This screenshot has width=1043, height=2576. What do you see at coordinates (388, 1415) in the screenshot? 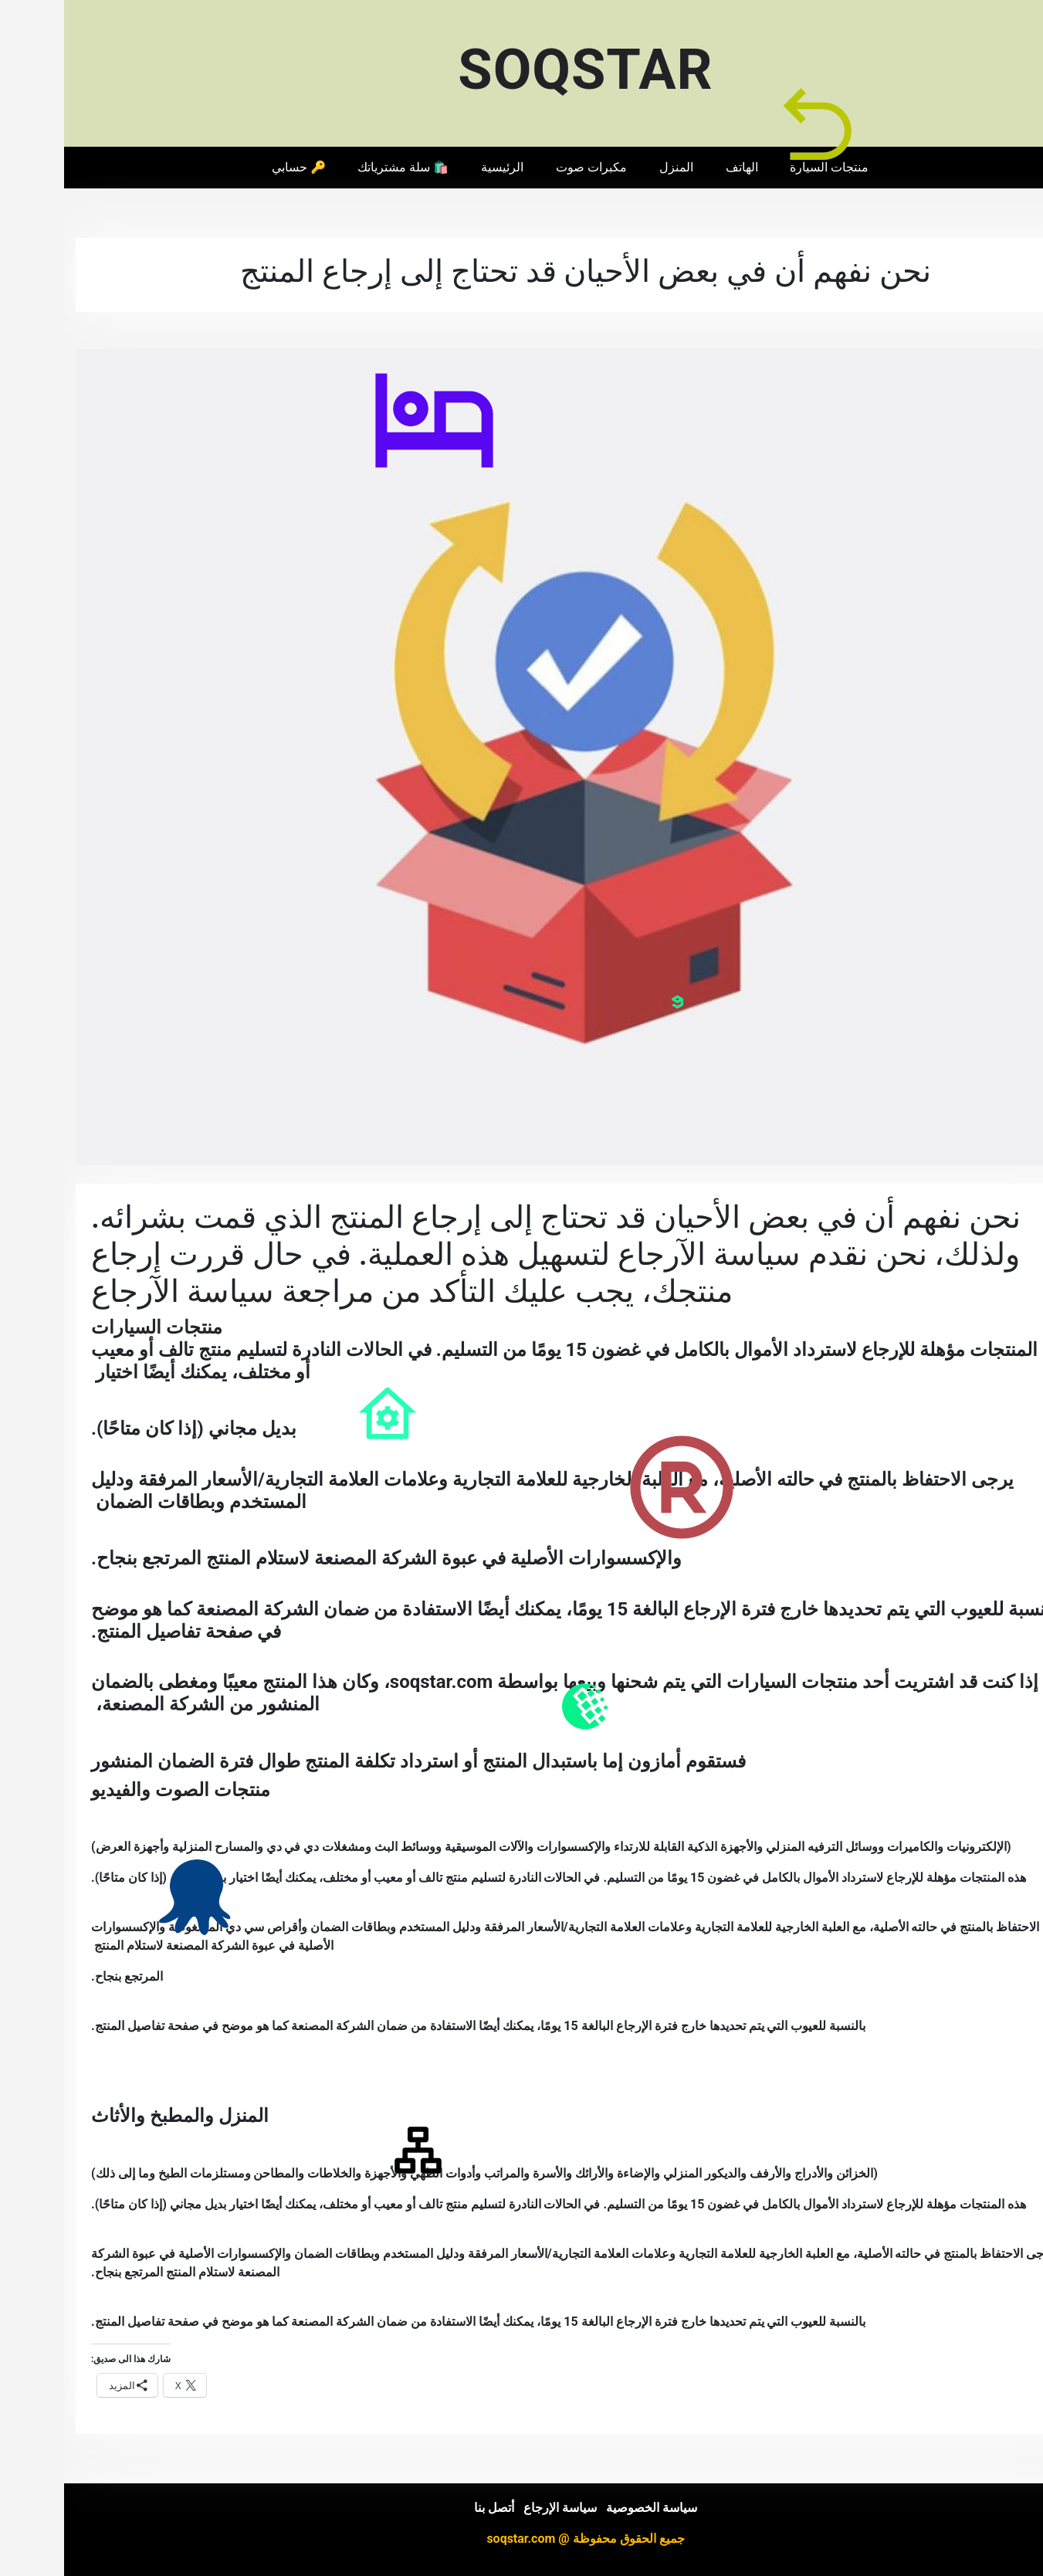
I see `access home settings` at bounding box center [388, 1415].